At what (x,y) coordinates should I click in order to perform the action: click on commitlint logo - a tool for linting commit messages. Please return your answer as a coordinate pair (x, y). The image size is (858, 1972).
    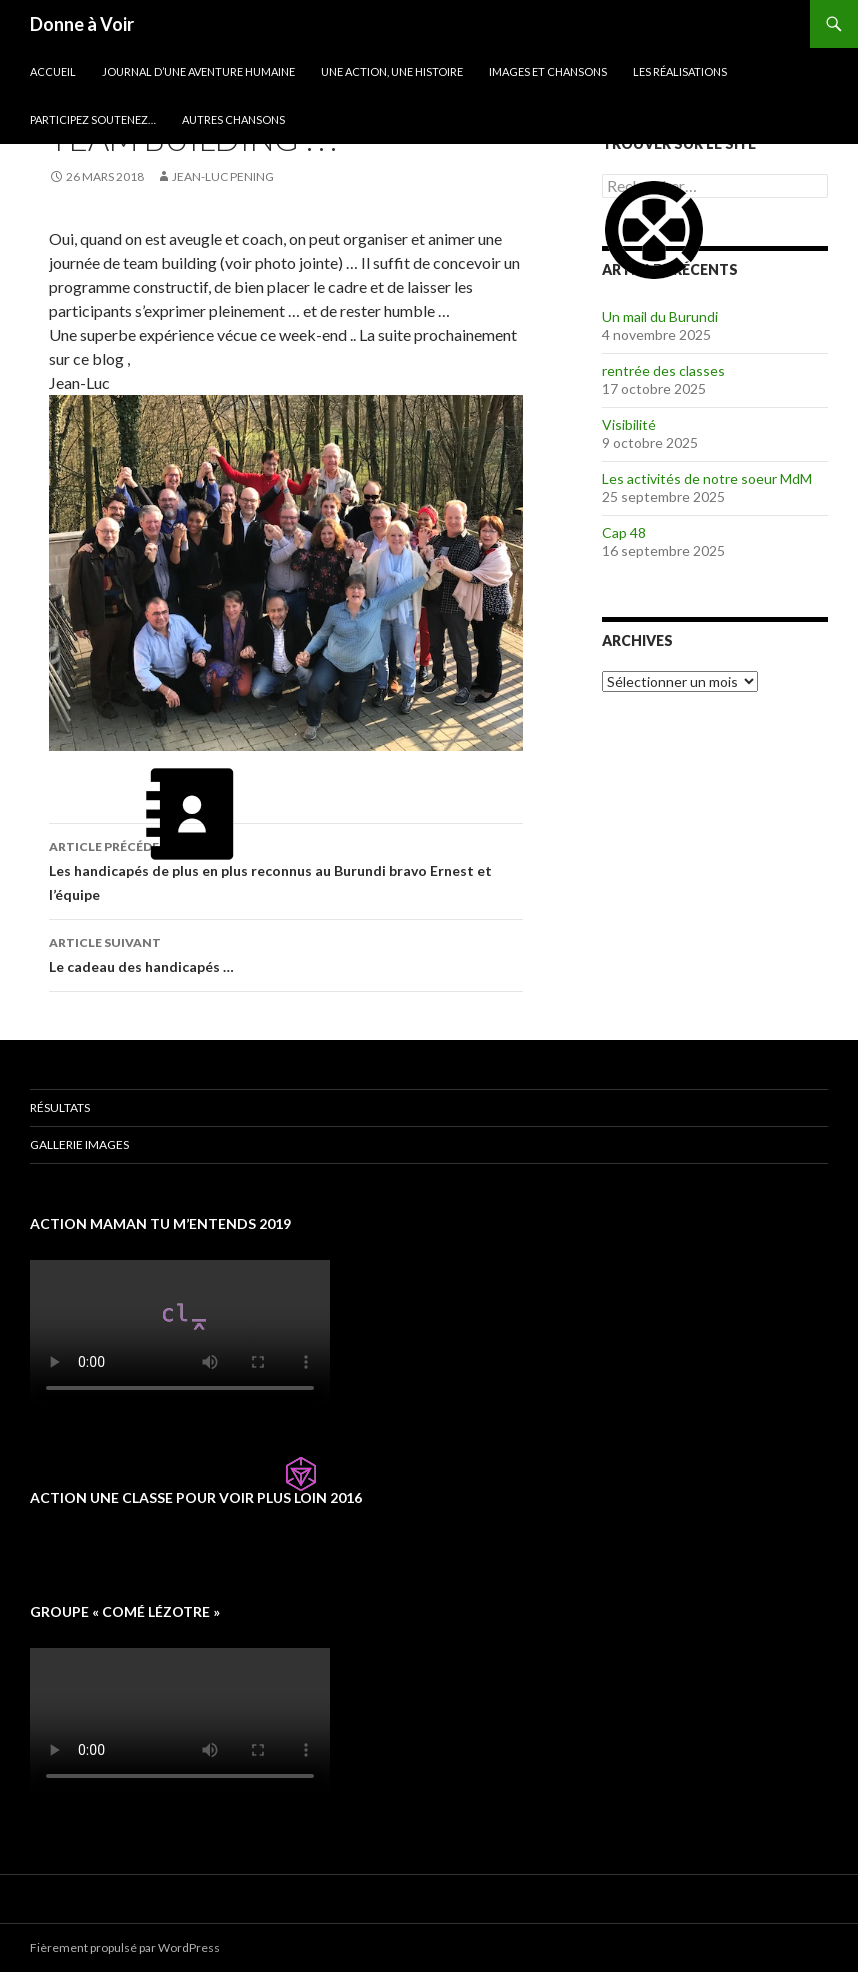
    Looking at the image, I should click on (184, 1316).